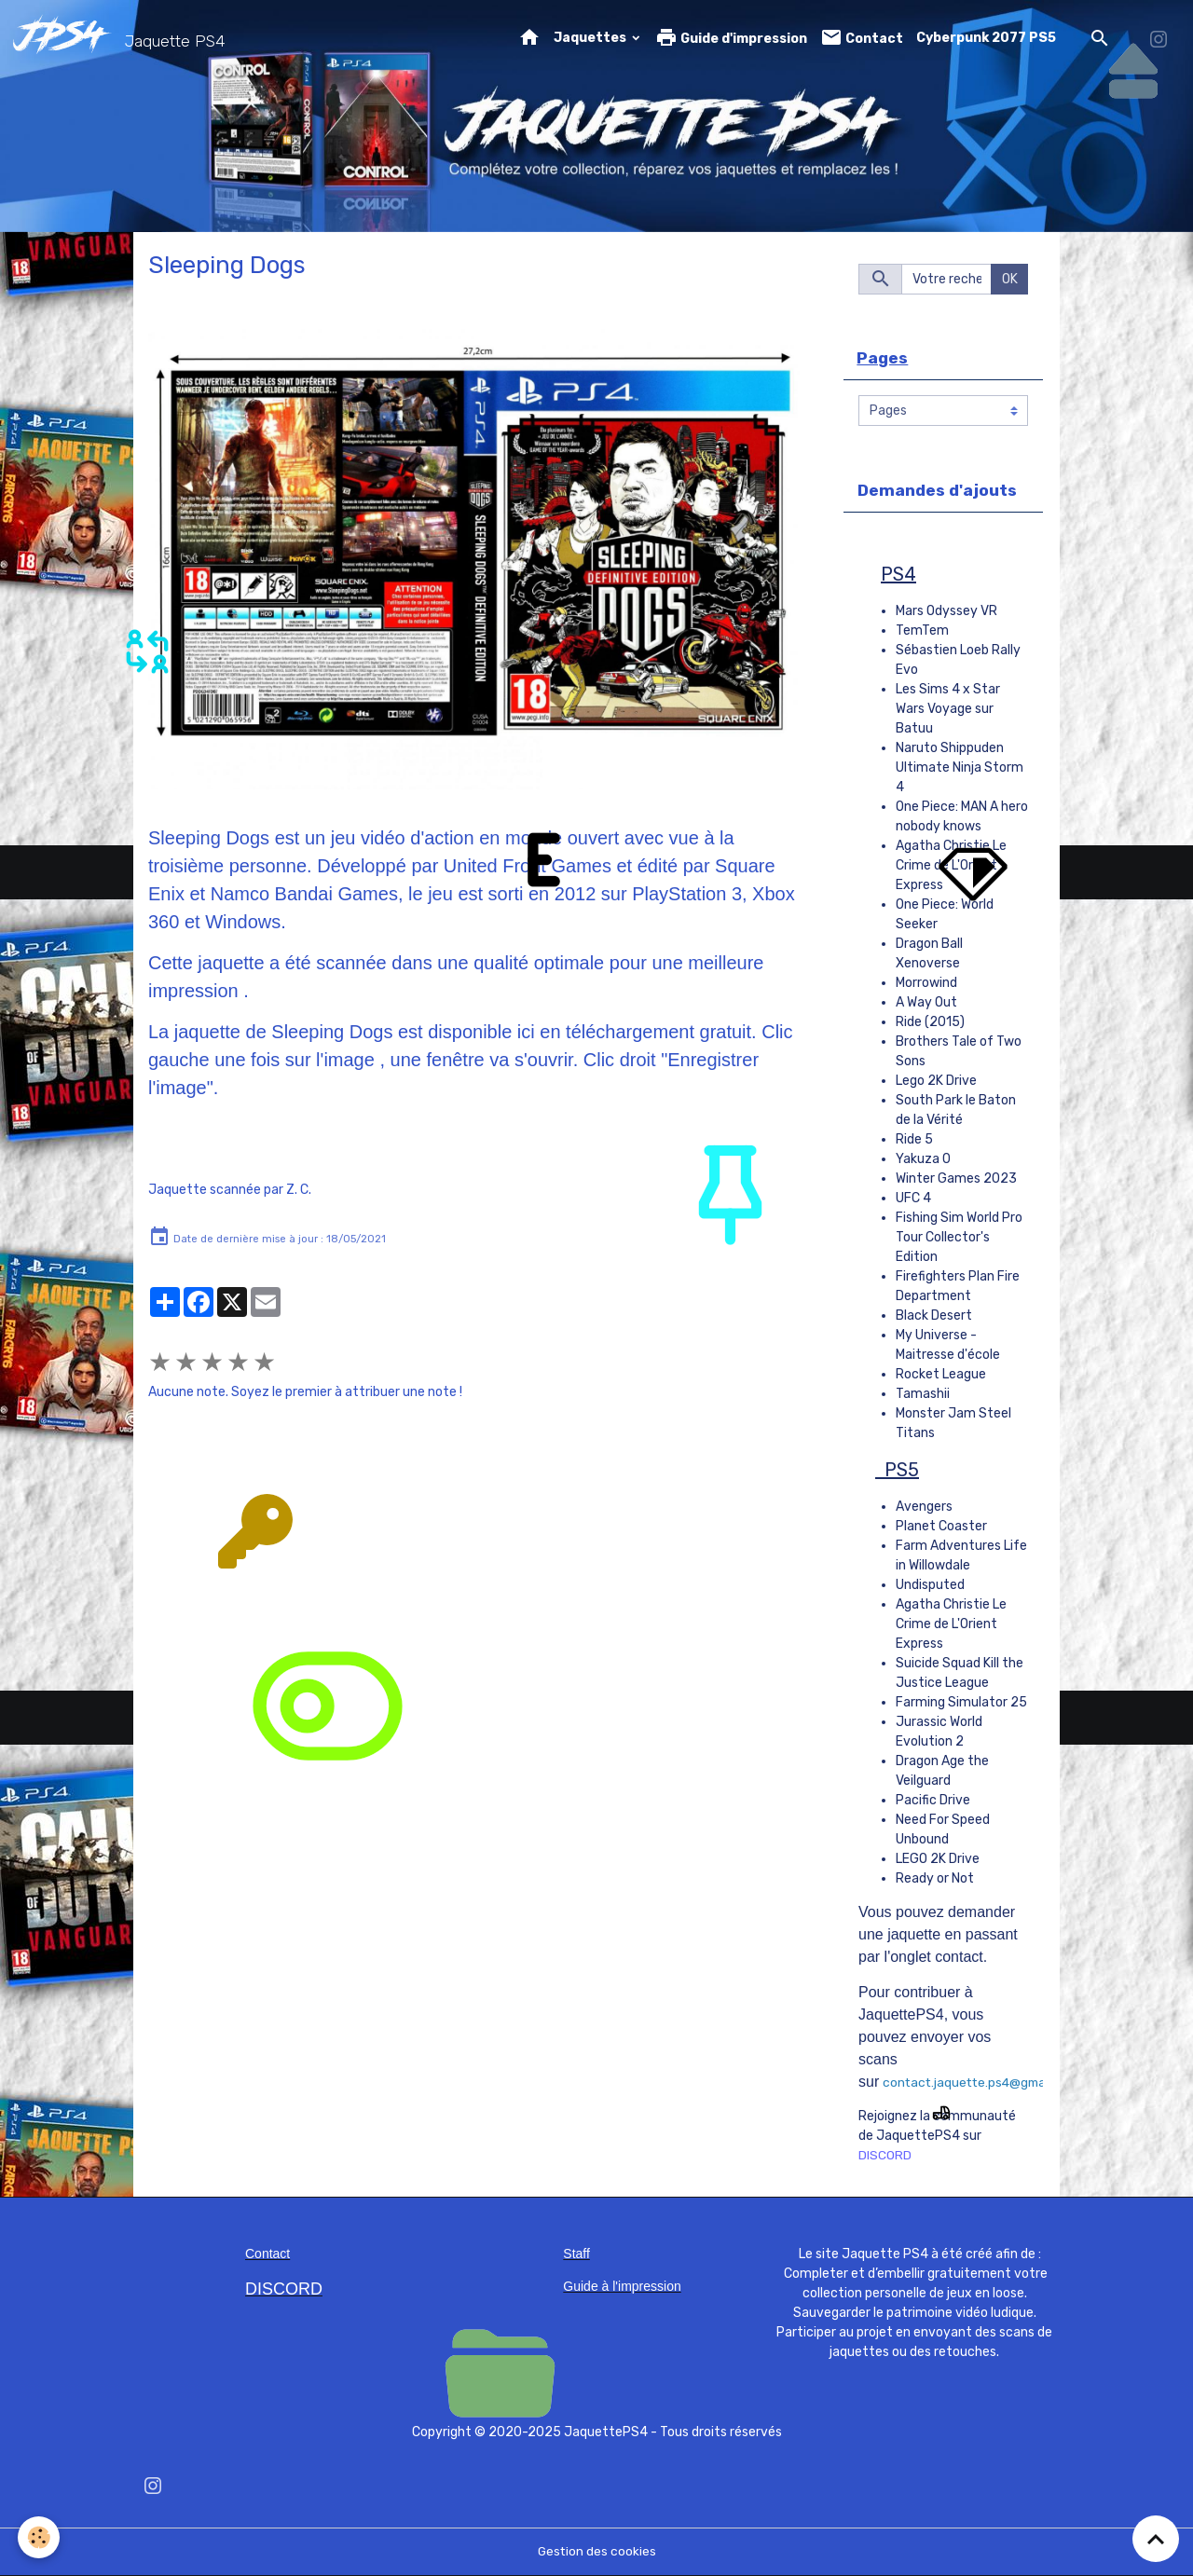  Describe the element at coordinates (730, 1192) in the screenshot. I see `pin this item to keep it visible` at that location.